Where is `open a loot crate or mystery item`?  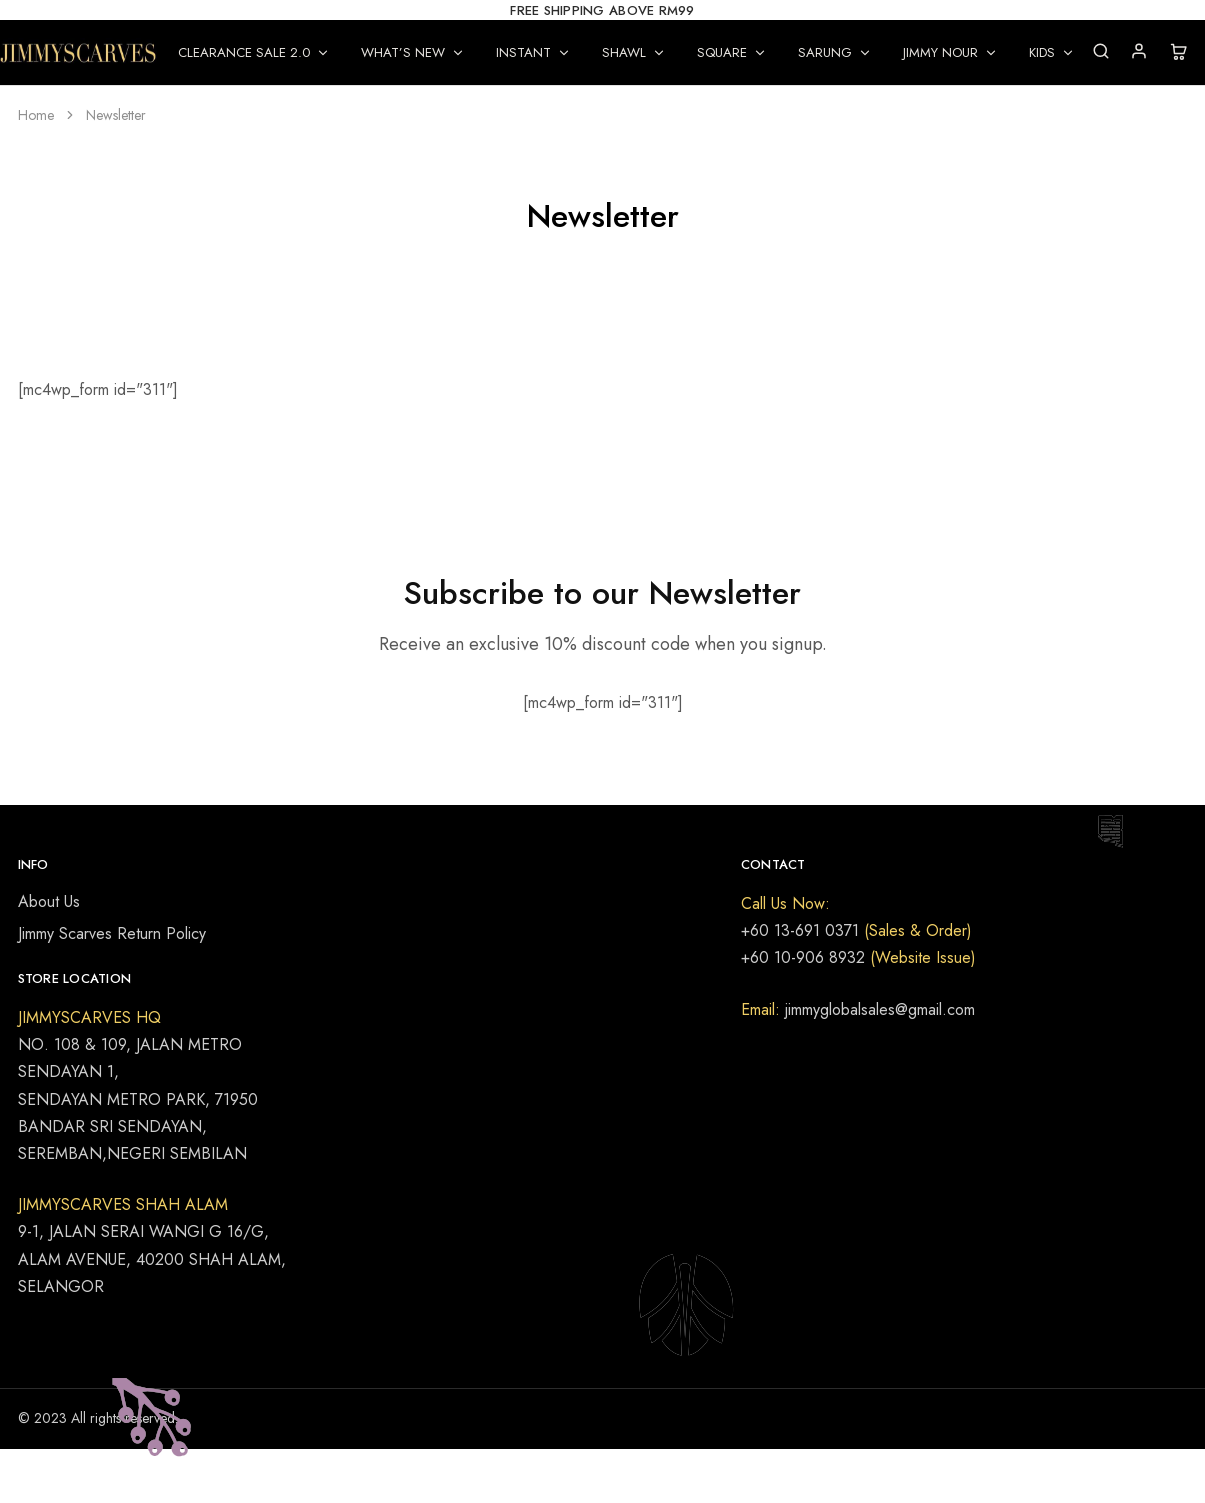
open a loot crate or mystery item is located at coordinates (685, 1304).